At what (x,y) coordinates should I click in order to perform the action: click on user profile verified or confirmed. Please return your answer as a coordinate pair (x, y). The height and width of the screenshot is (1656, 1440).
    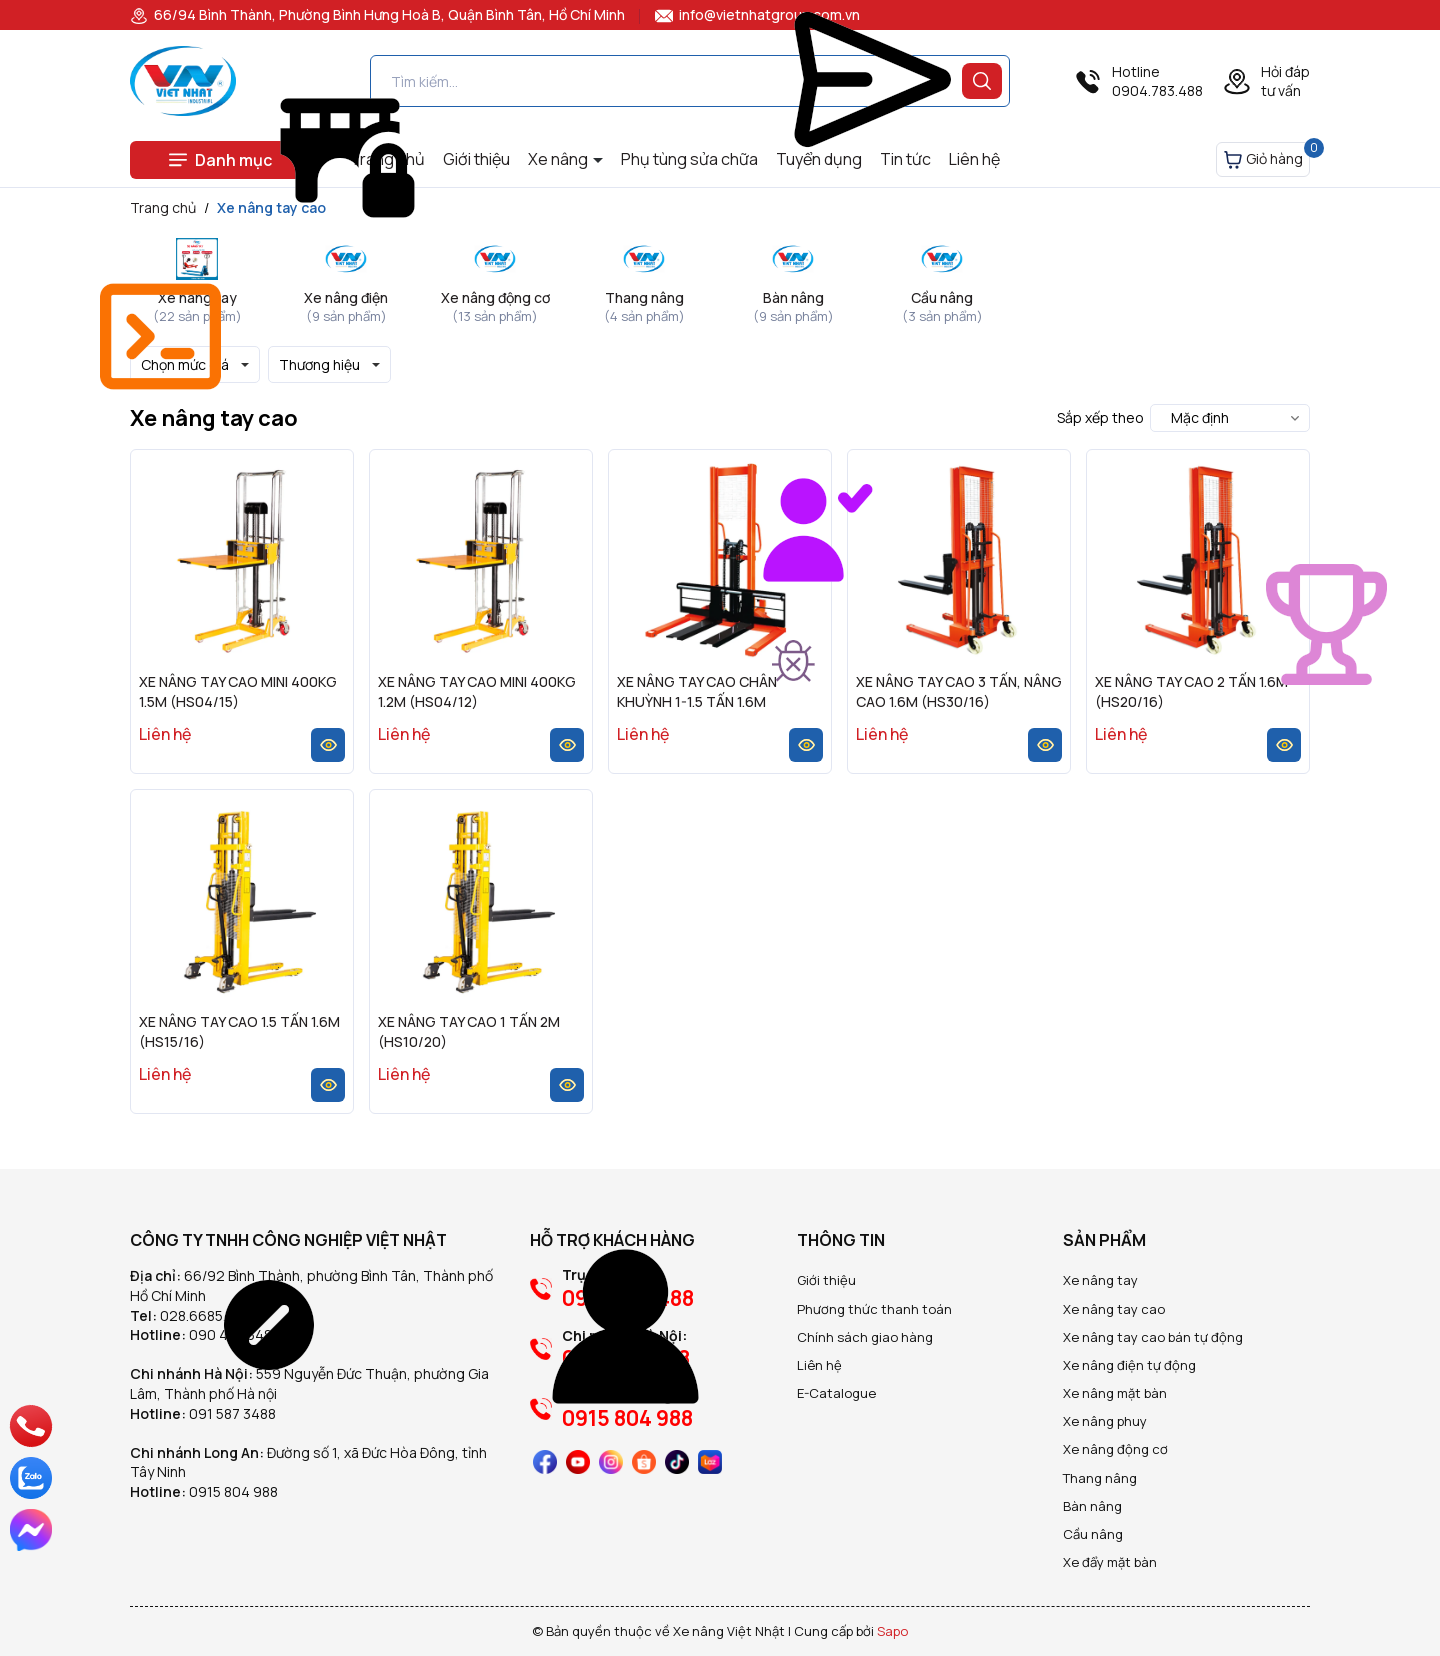
    Looking at the image, I should click on (815, 530).